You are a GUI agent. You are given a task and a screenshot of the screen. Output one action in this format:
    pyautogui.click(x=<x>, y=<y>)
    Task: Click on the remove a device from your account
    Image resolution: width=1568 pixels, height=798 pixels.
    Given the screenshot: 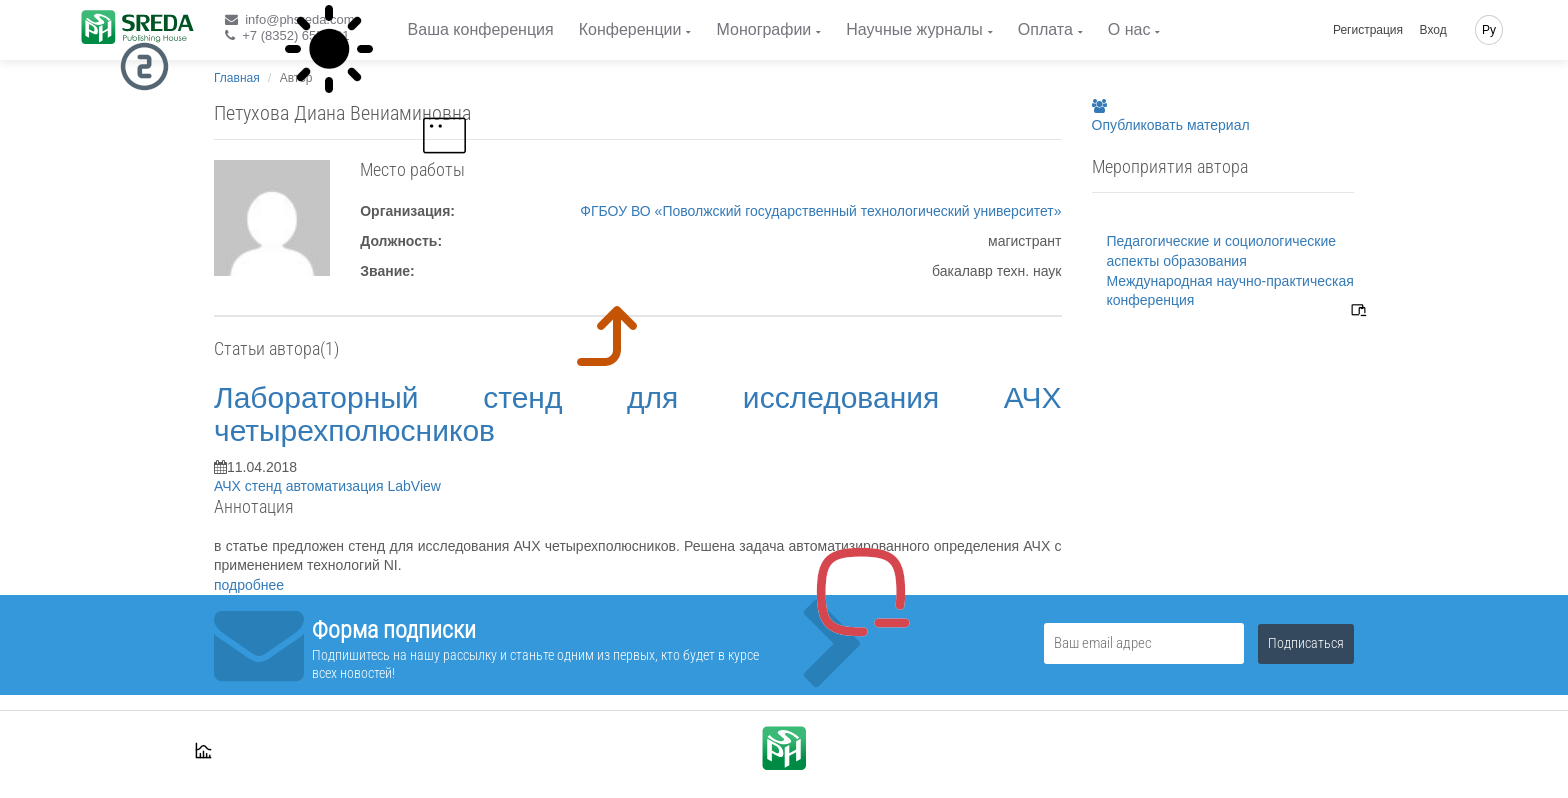 What is the action you would take?
    pyautogui.click(x=1358, y=310)
    